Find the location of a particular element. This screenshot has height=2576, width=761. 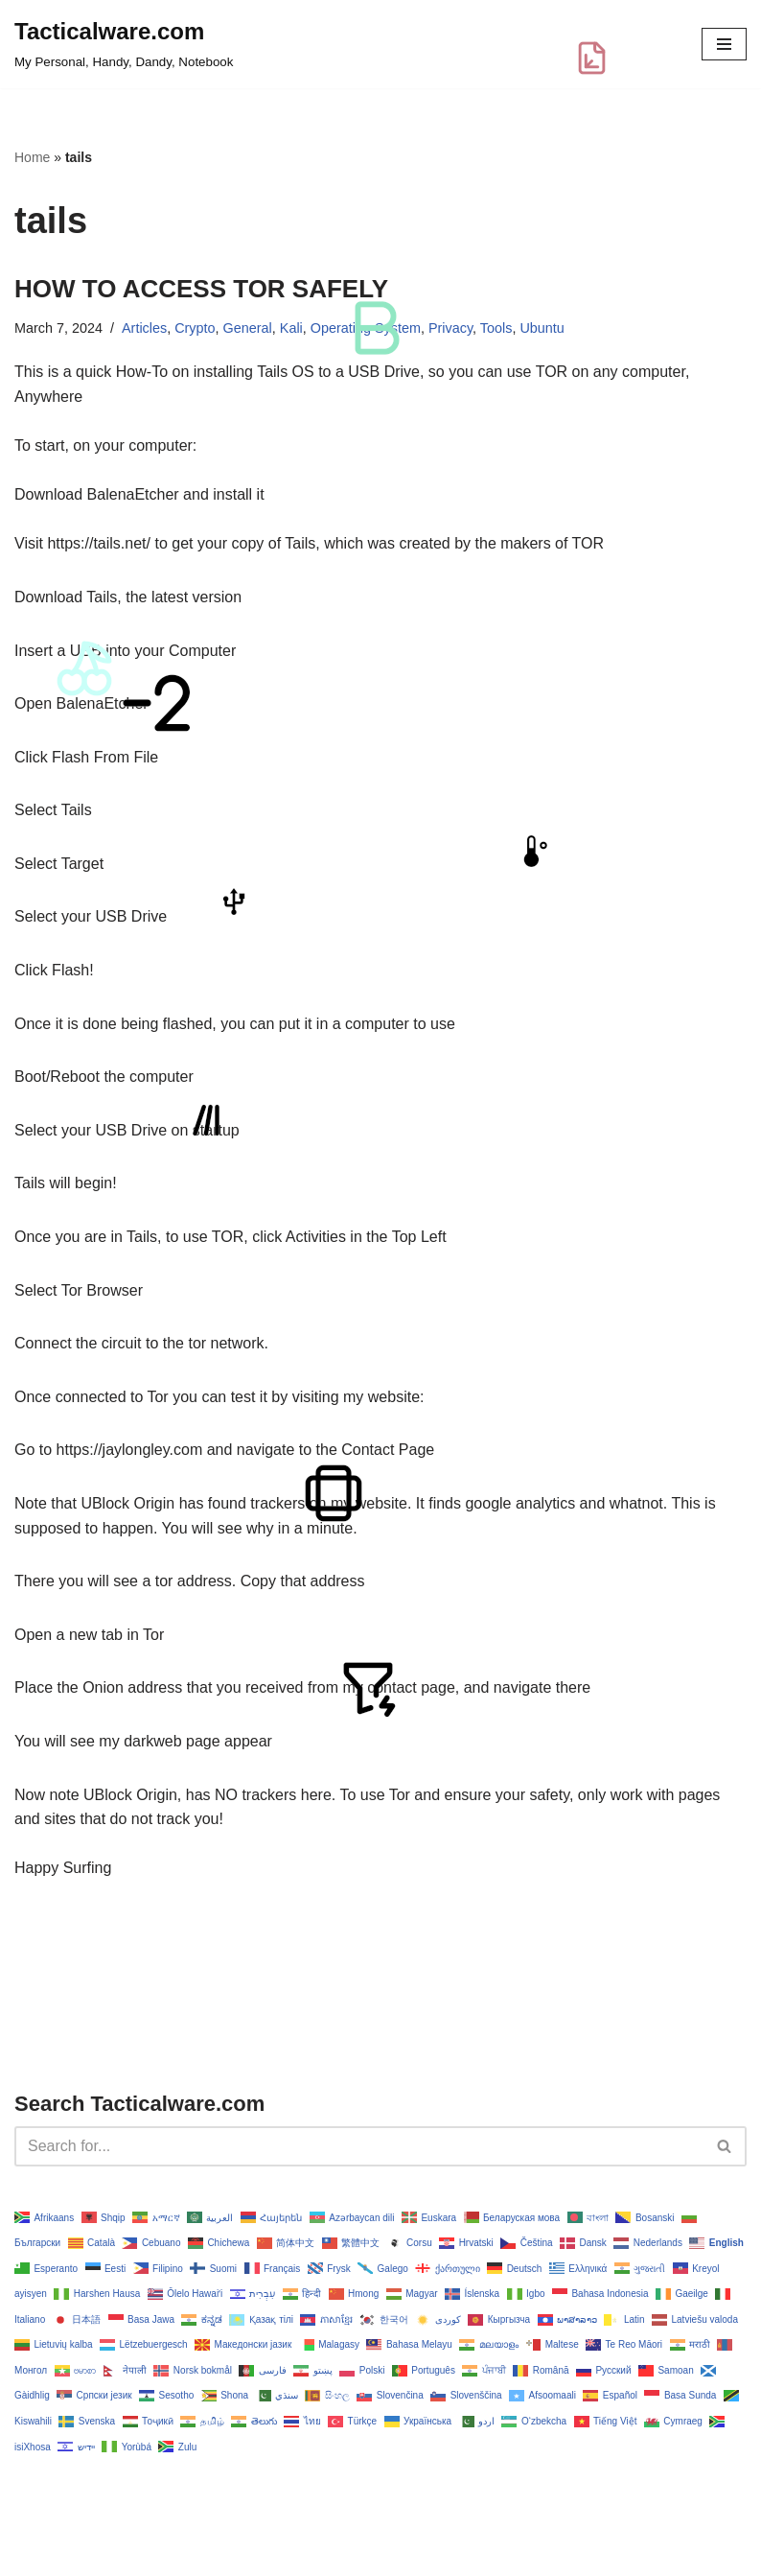

adjust aspect ratio settings is located at coordinates (334, 1493).